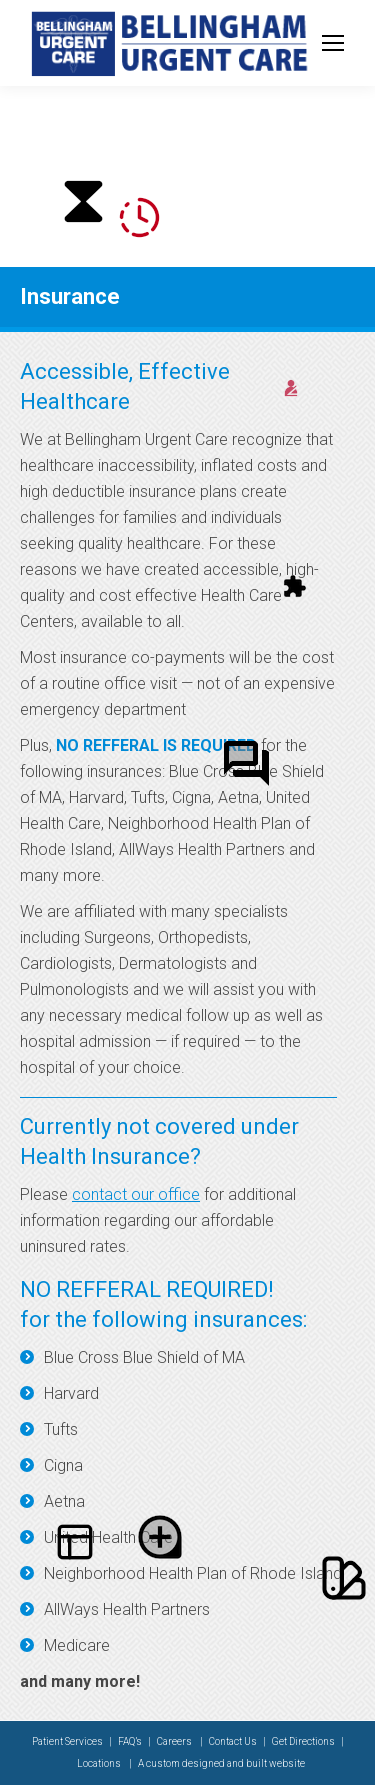 This screenshot has width=375, height=1785. I want to click on access browser extensions, so click(294, 586).